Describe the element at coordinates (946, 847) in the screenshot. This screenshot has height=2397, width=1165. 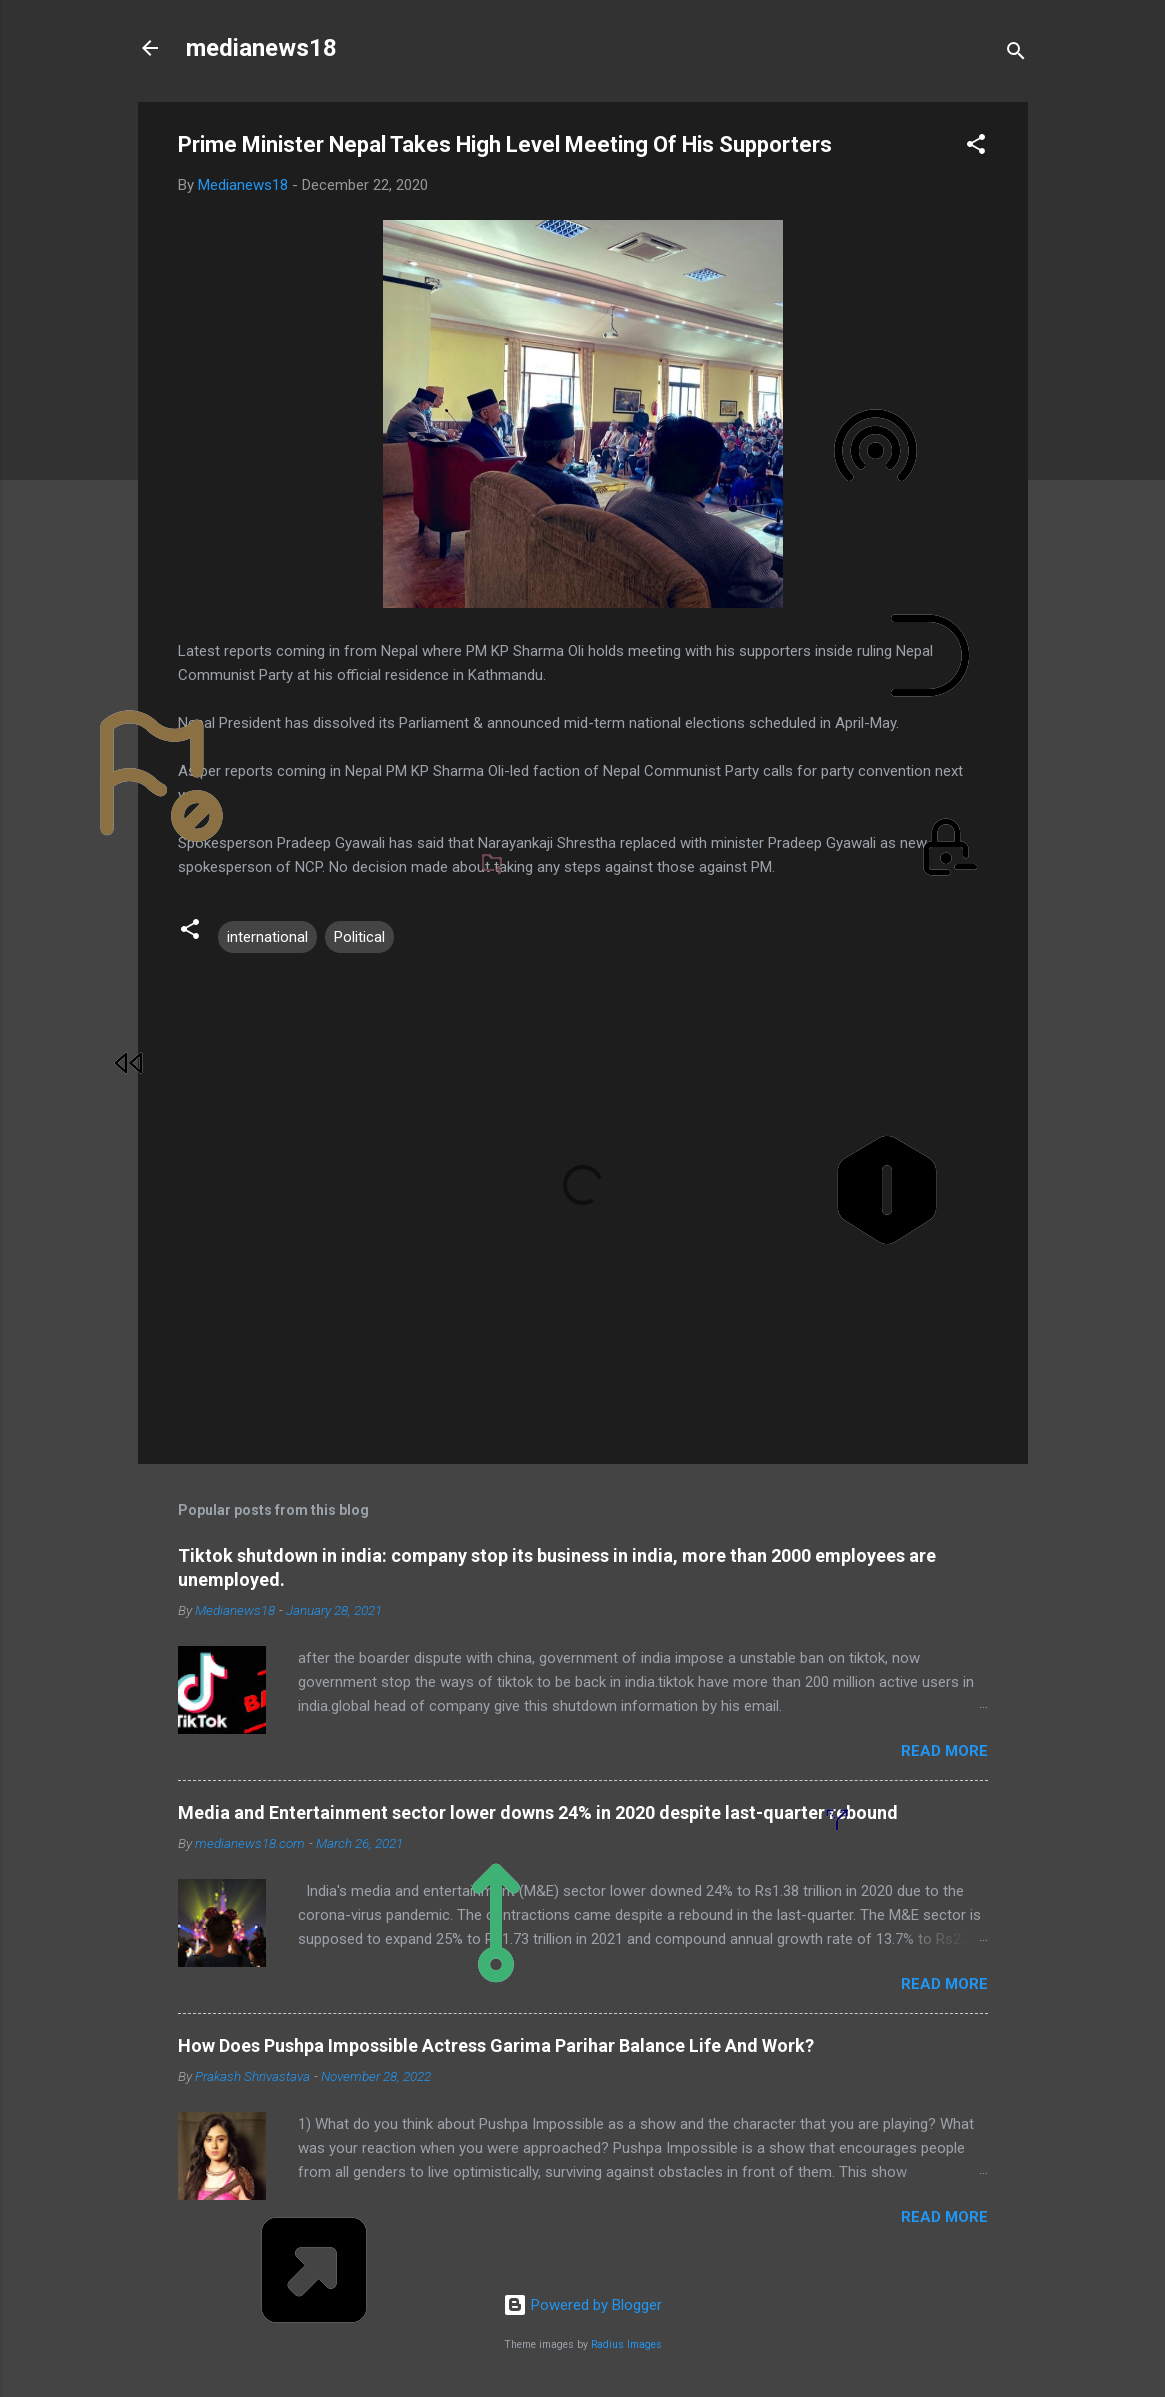
I see `remove a security restriction` at that location.